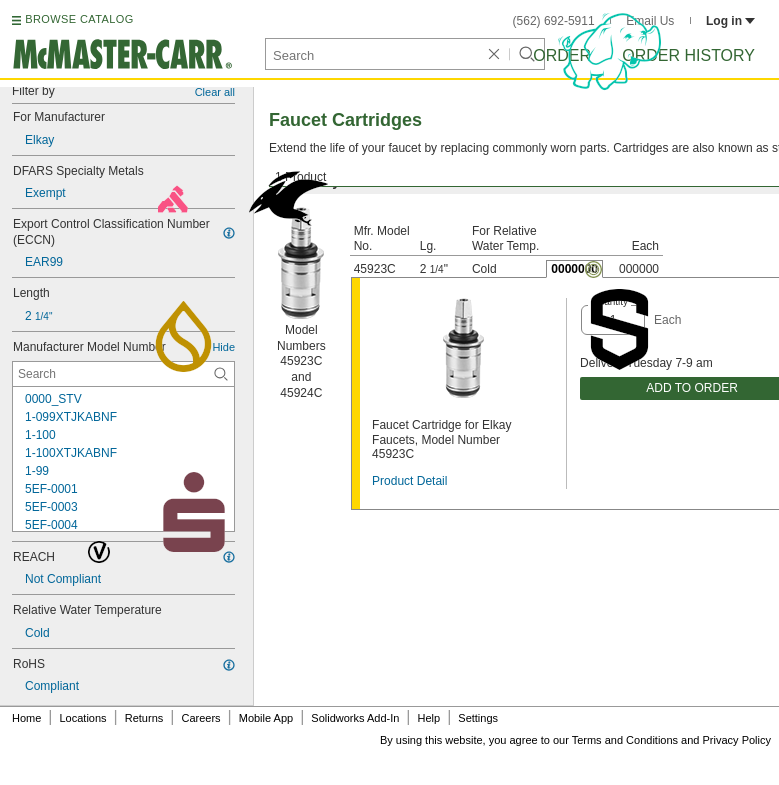  What do you see at coordinates (619, 329) in the screenshot?
I see `symphony messaging platform logo` at bounding box center [619, 329].